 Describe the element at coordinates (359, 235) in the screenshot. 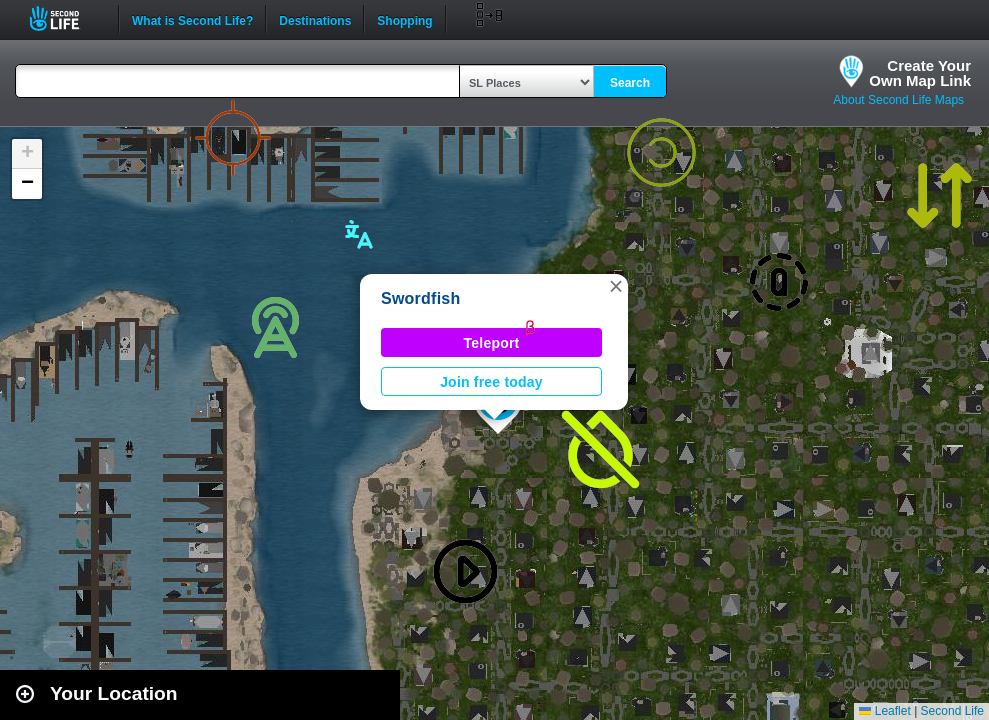

I see `change language settings` at that location.